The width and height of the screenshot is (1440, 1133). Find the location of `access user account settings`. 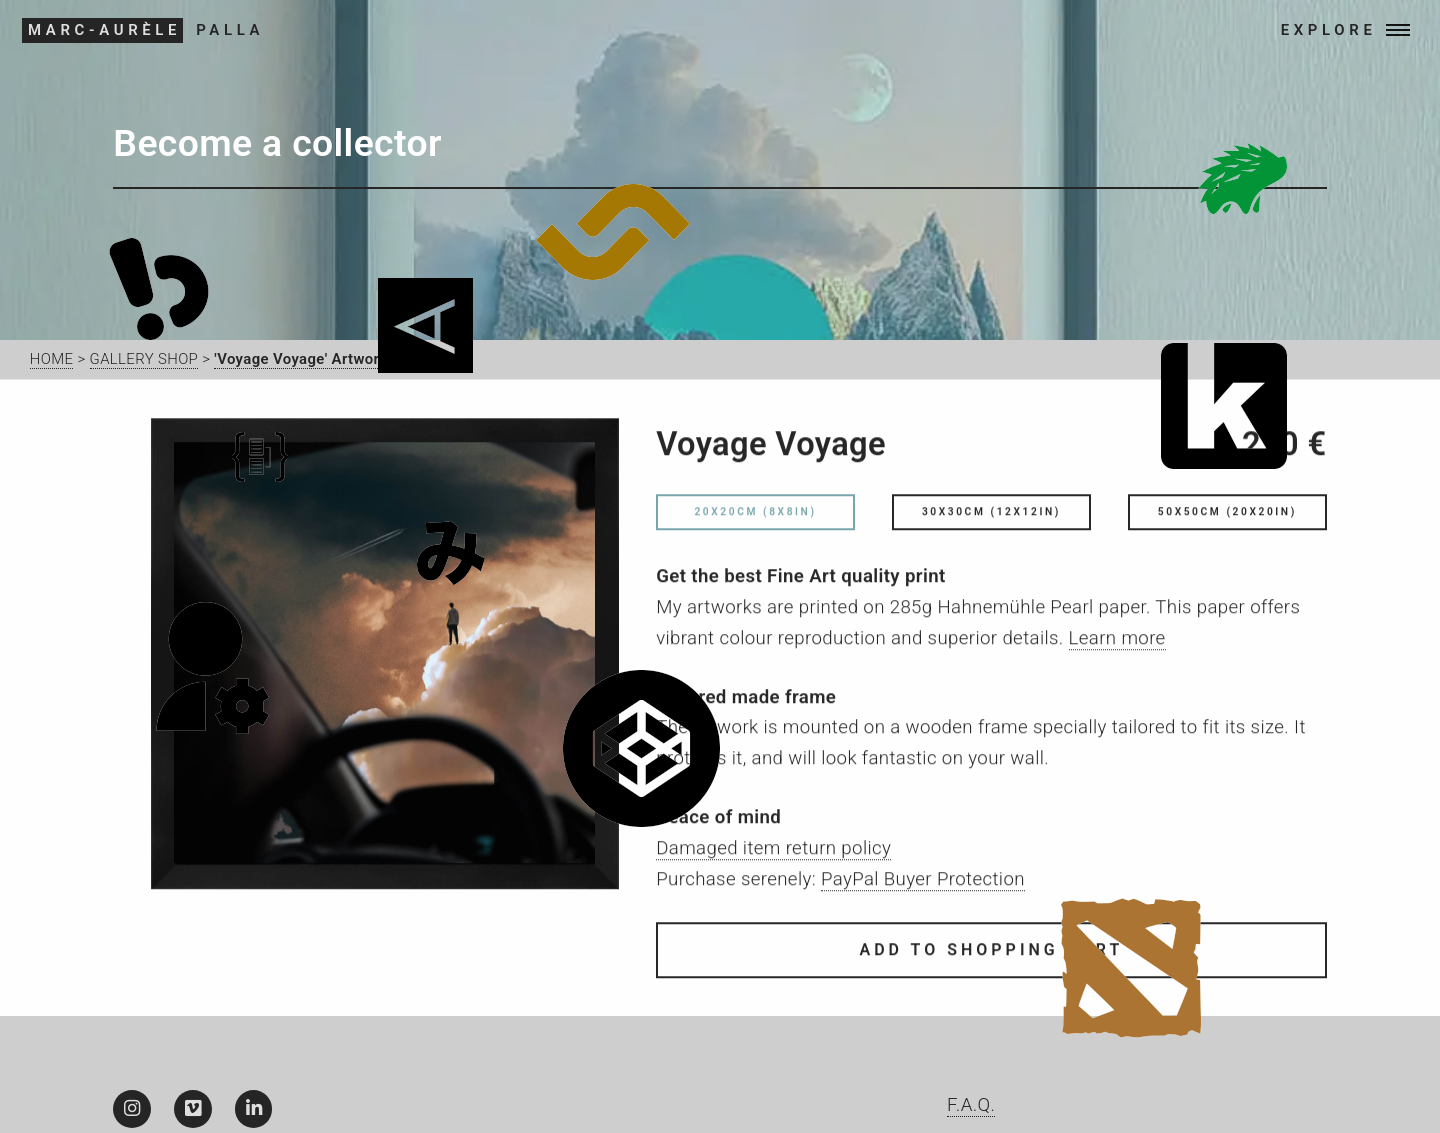

access user account settings is located at coordinates (205, 669).